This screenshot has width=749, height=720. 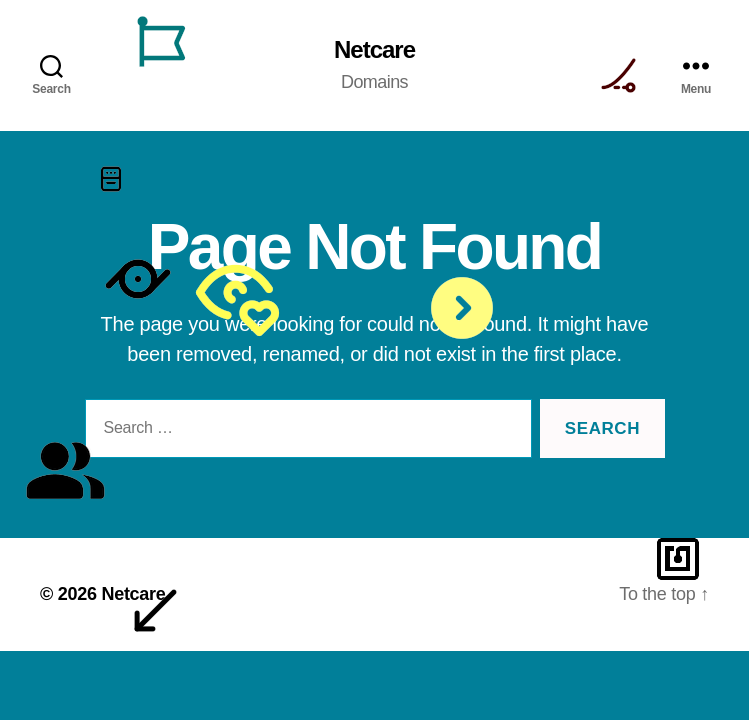 What do you see at coordinates (618, 75) in the screenshot?
I see `adjust animation easing curve` at bounding box center [618, 75].